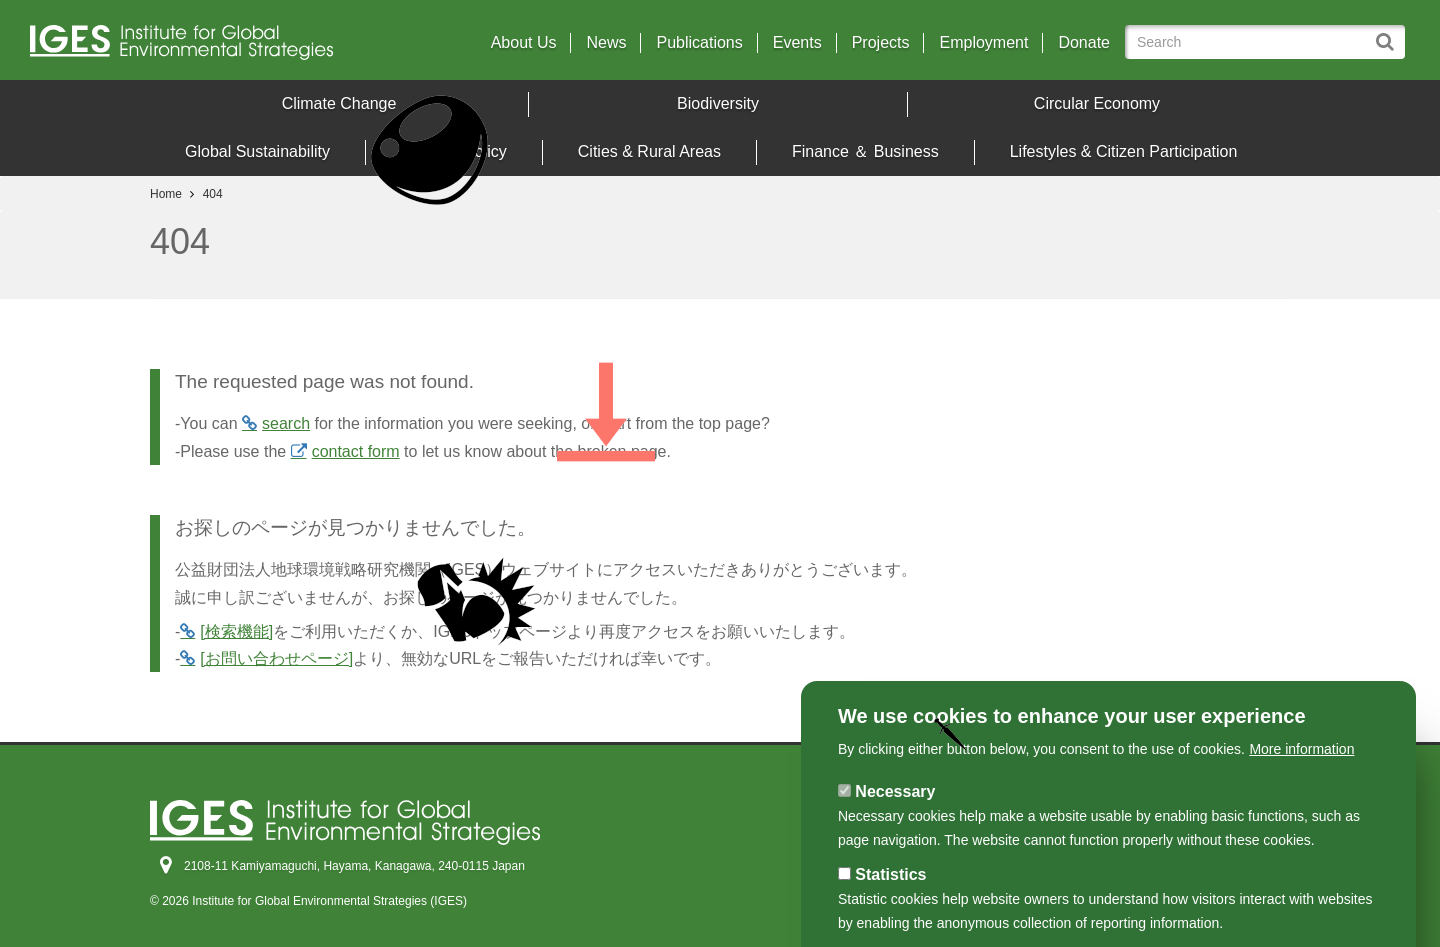  Describe the element at coordinates (476, 601) in the screenshot. I see `kick attack action in a game` at that location.